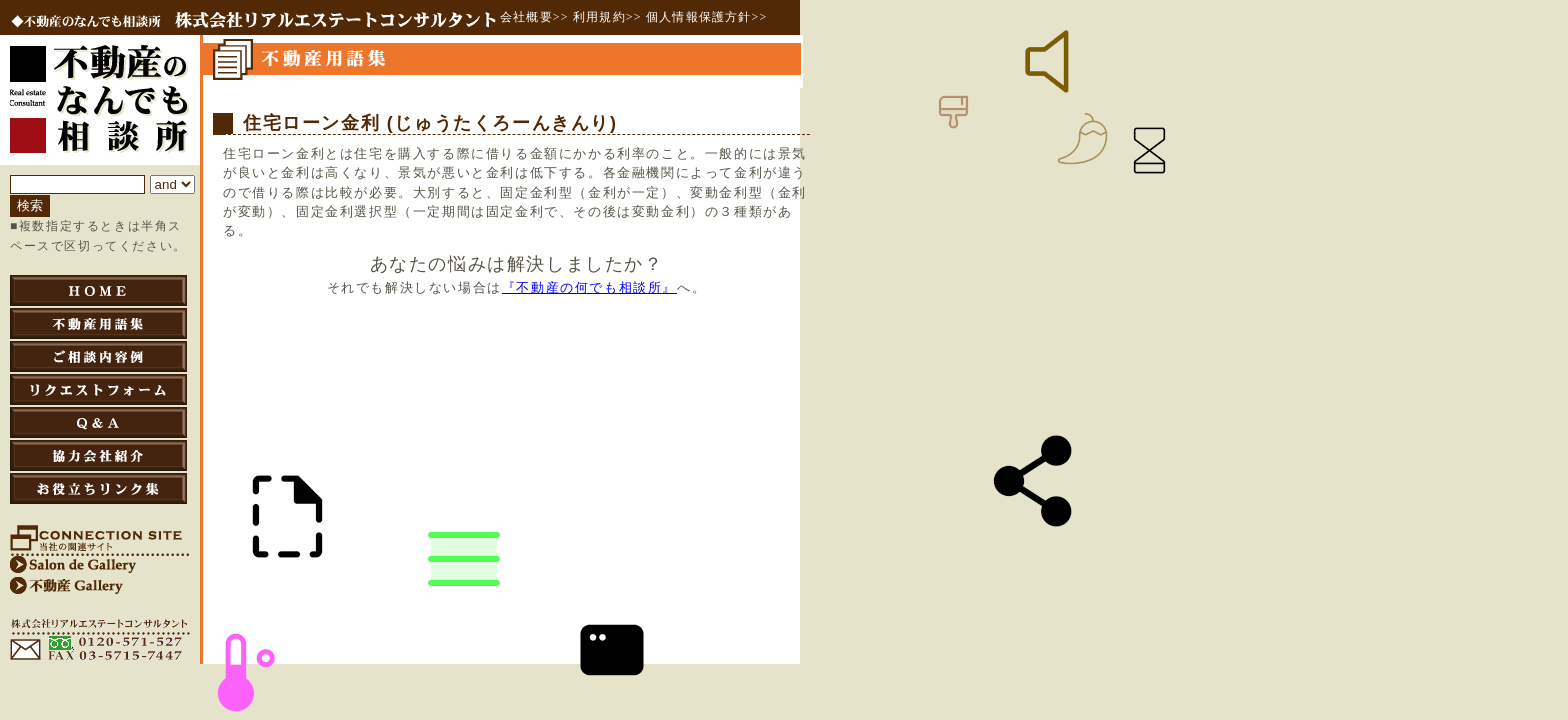 The width and height of the screenshot is (1568, 720). I want to click on indicates spicy or hot food option, so click(1085, 140).